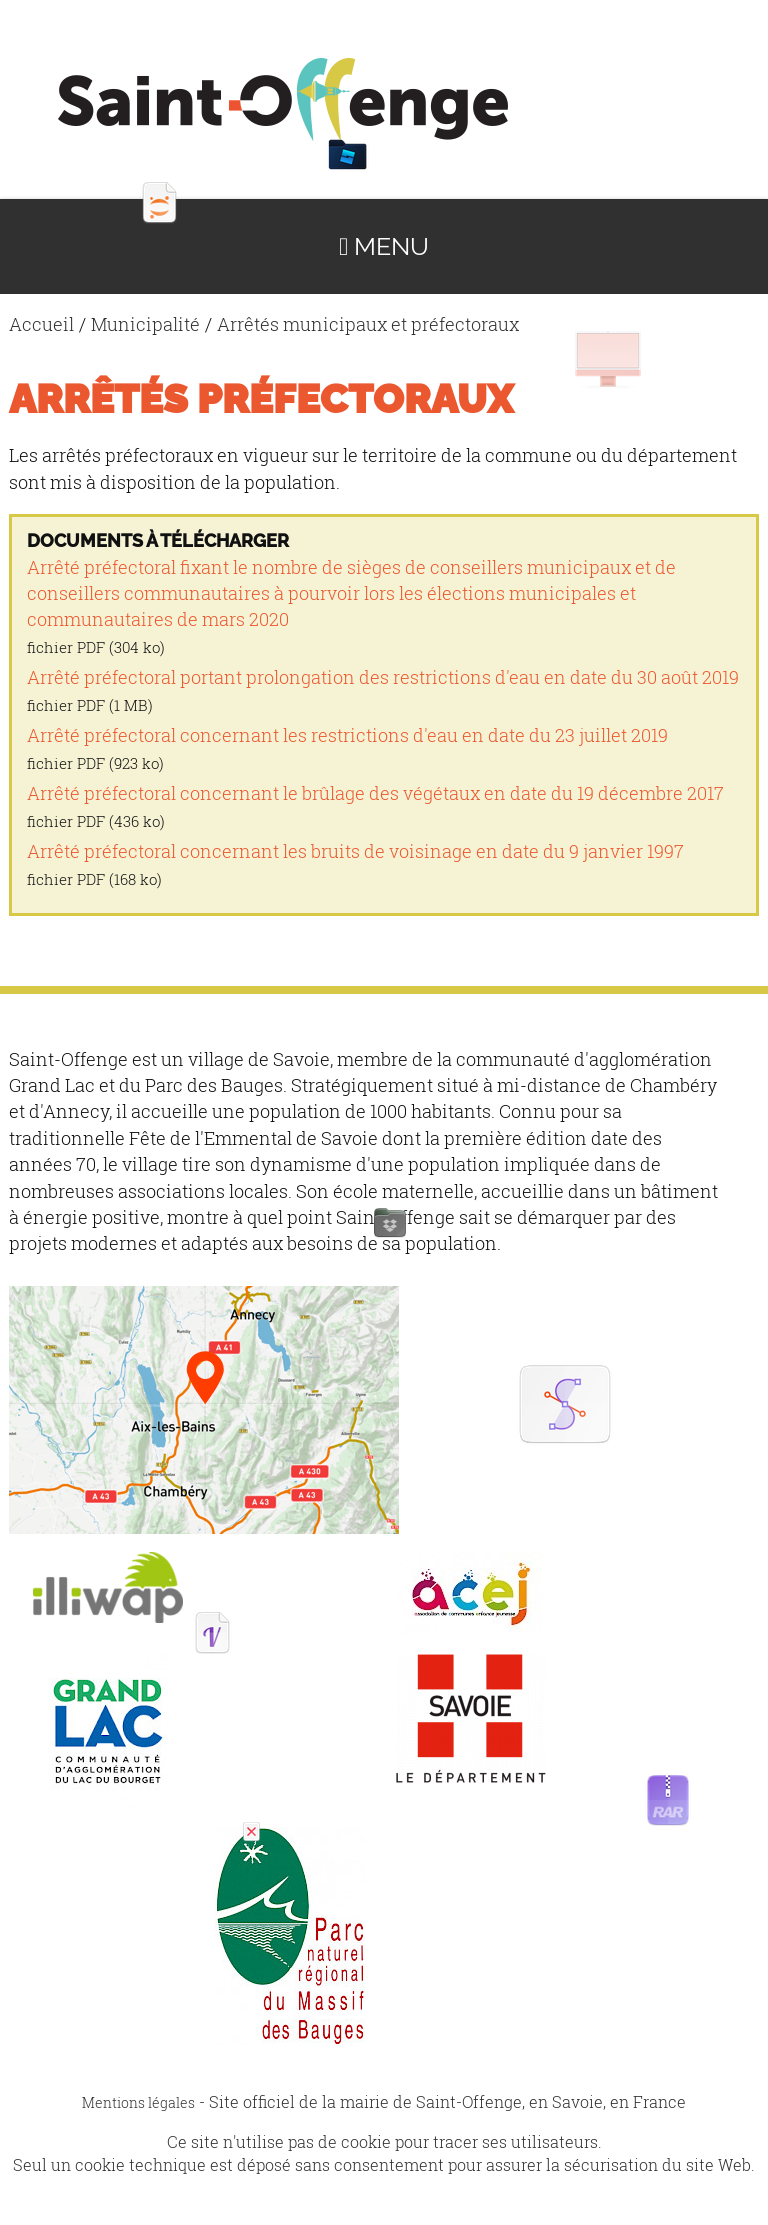 This screenshot has width=768, height=2225. Describe the element at coordinates (159, 202) in the screenshot. I see `jupyter notebook file` at that location.